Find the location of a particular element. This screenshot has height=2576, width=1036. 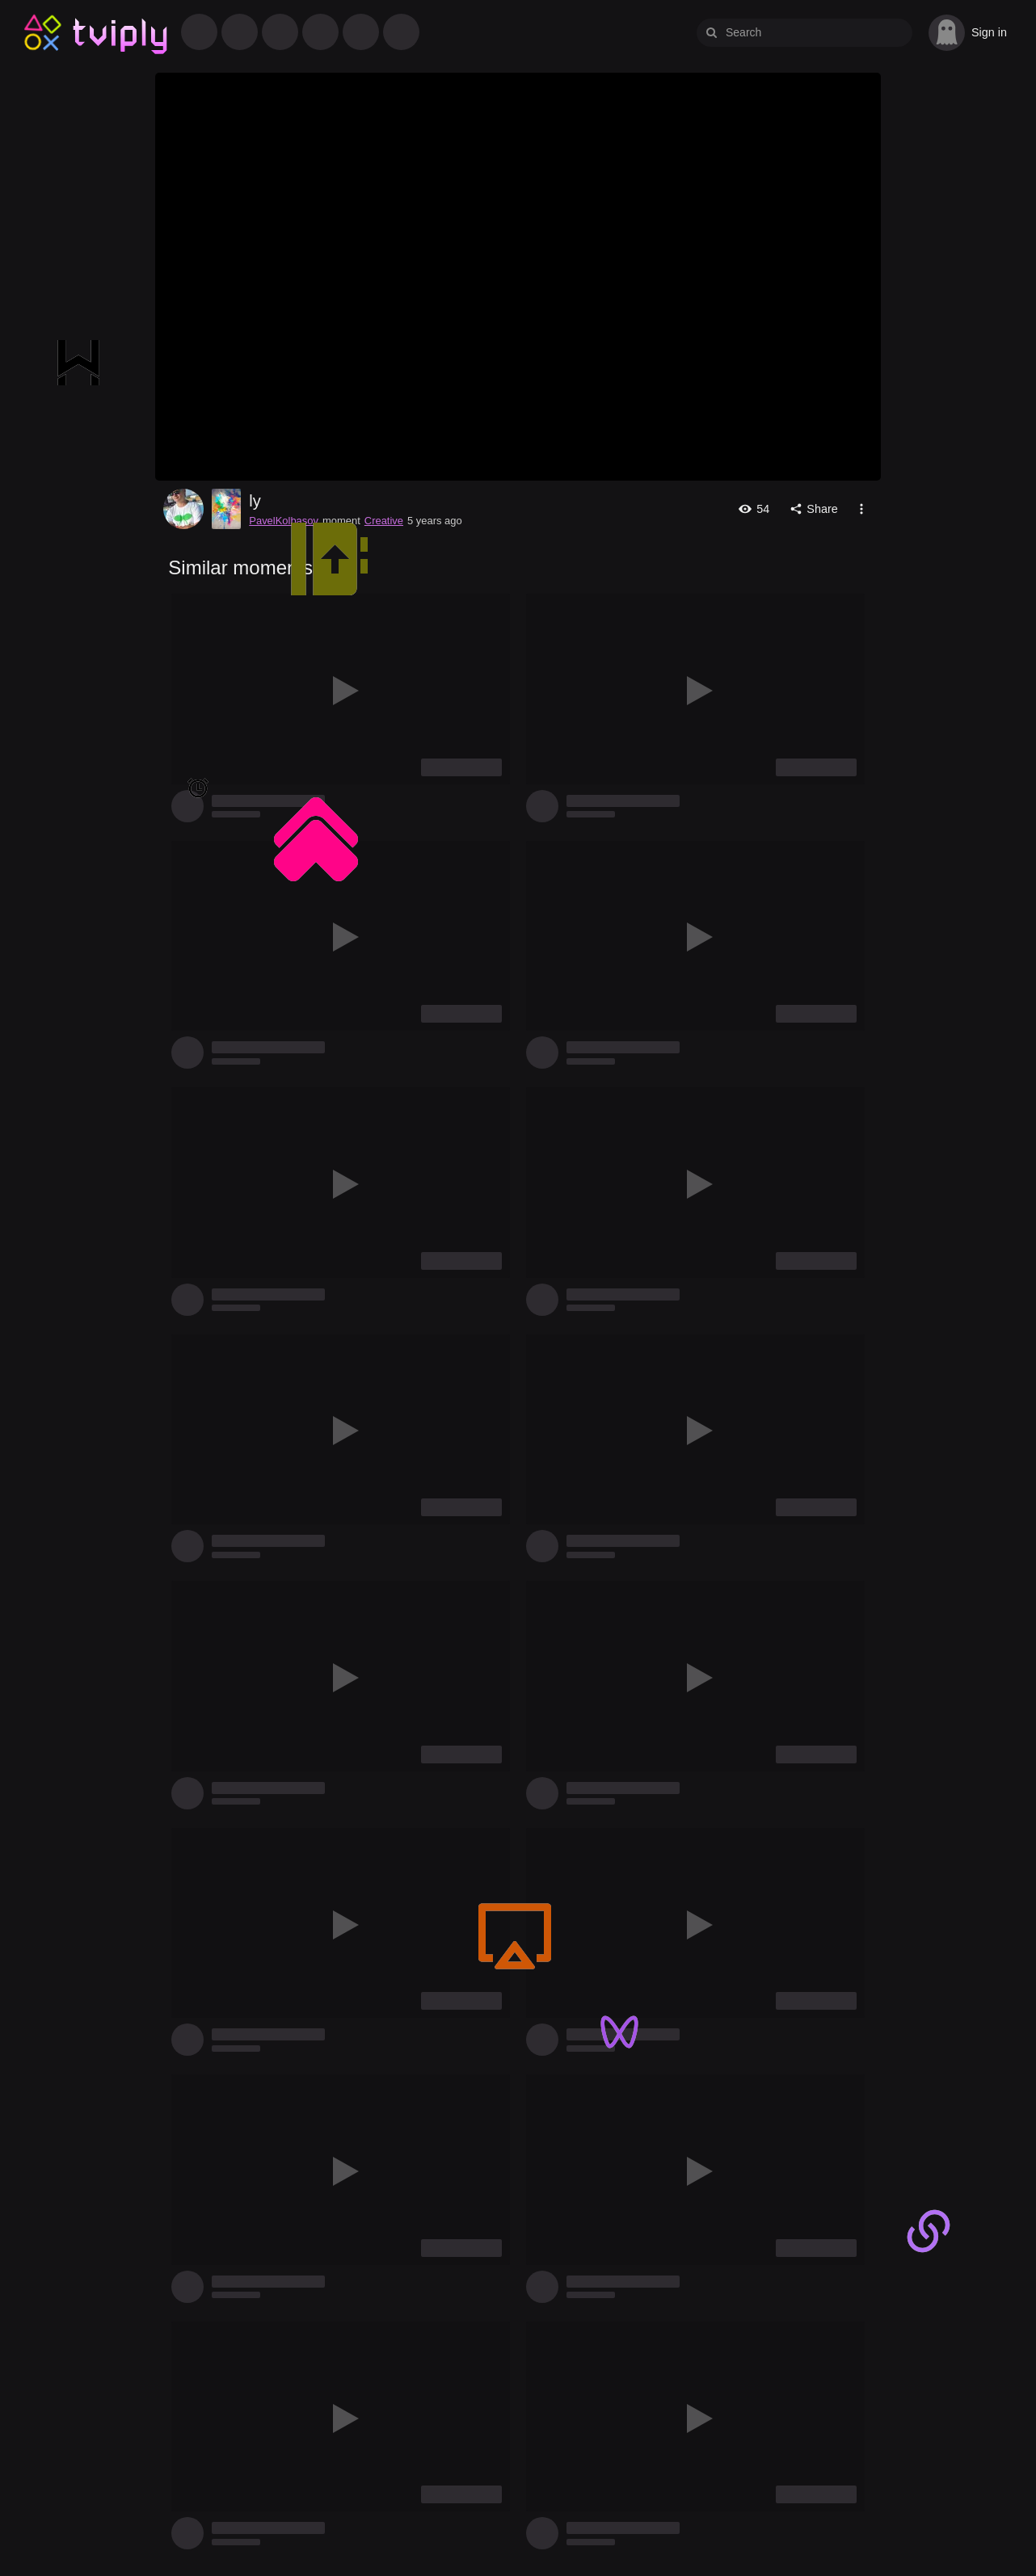

palo alto software company logo is located at coordinates (316, 839).